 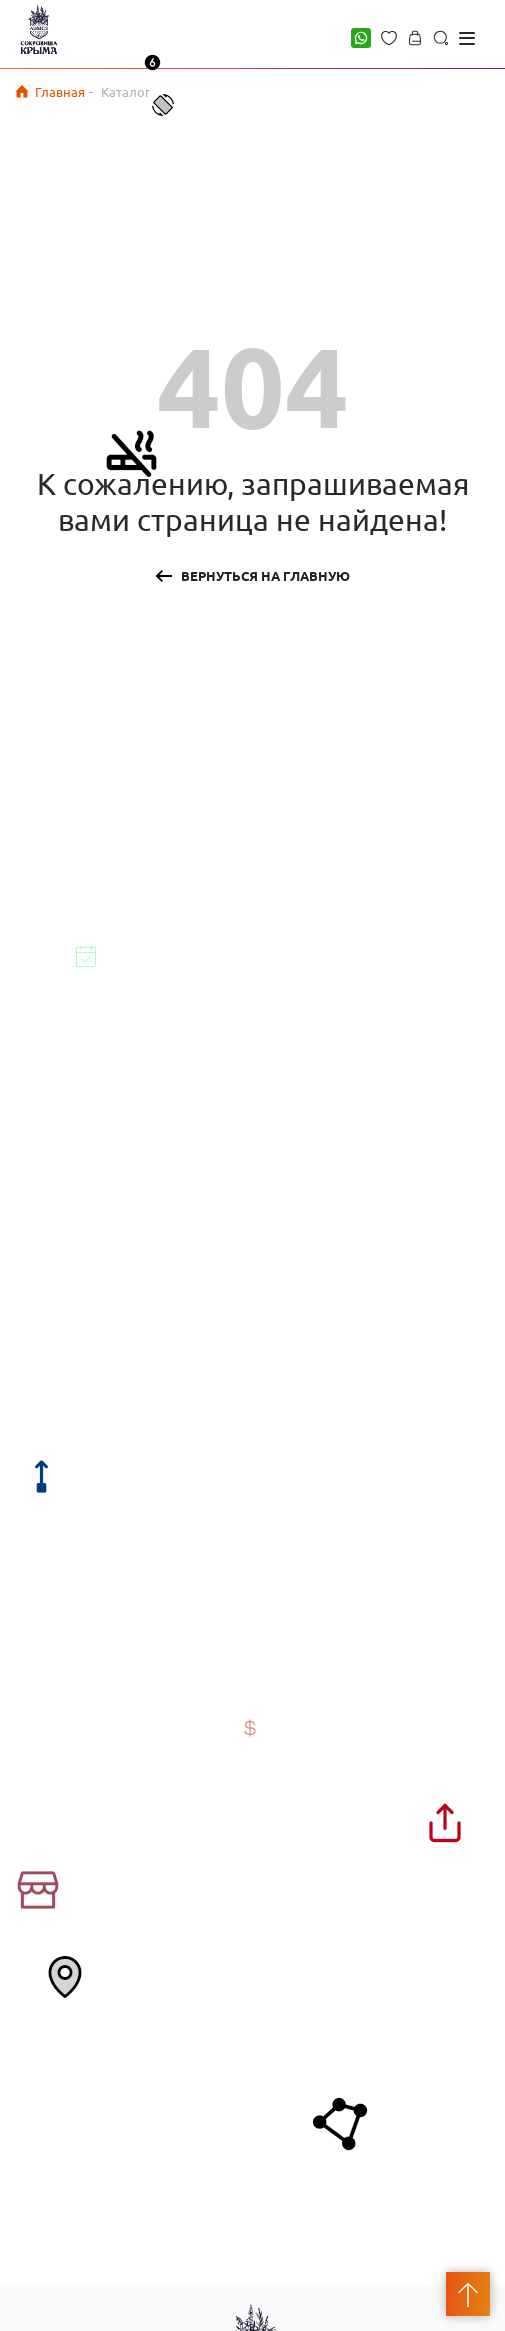 I want to click on confirm or schedule an event, so click(x=86, y=957).